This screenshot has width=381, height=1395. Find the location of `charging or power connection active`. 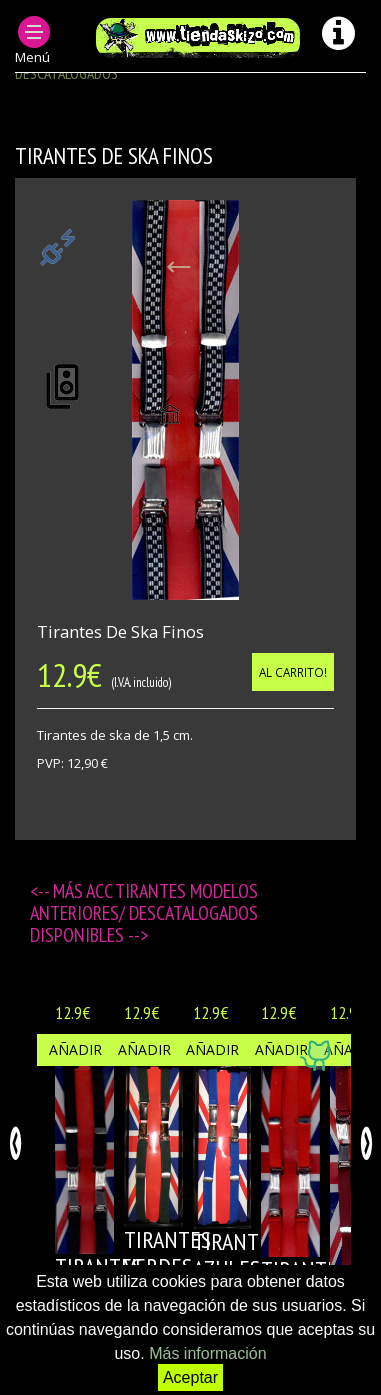

charging or power connection active is located at coordinates (59, 246).